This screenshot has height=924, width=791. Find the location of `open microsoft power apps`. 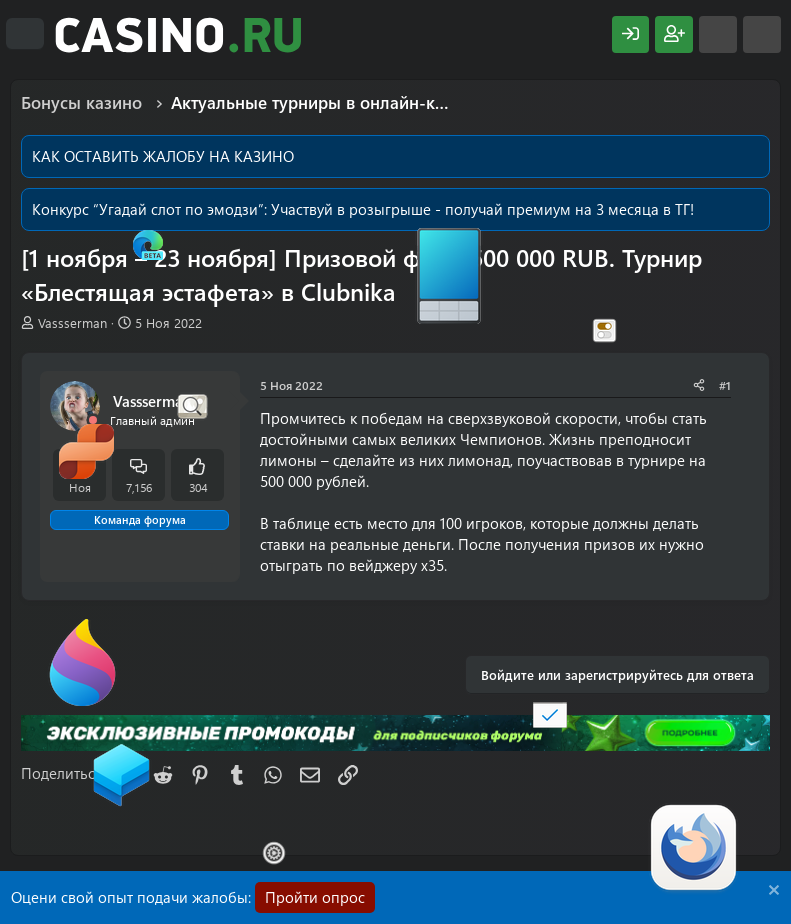

open microsoft power apps is located at coordinates (86, 451).